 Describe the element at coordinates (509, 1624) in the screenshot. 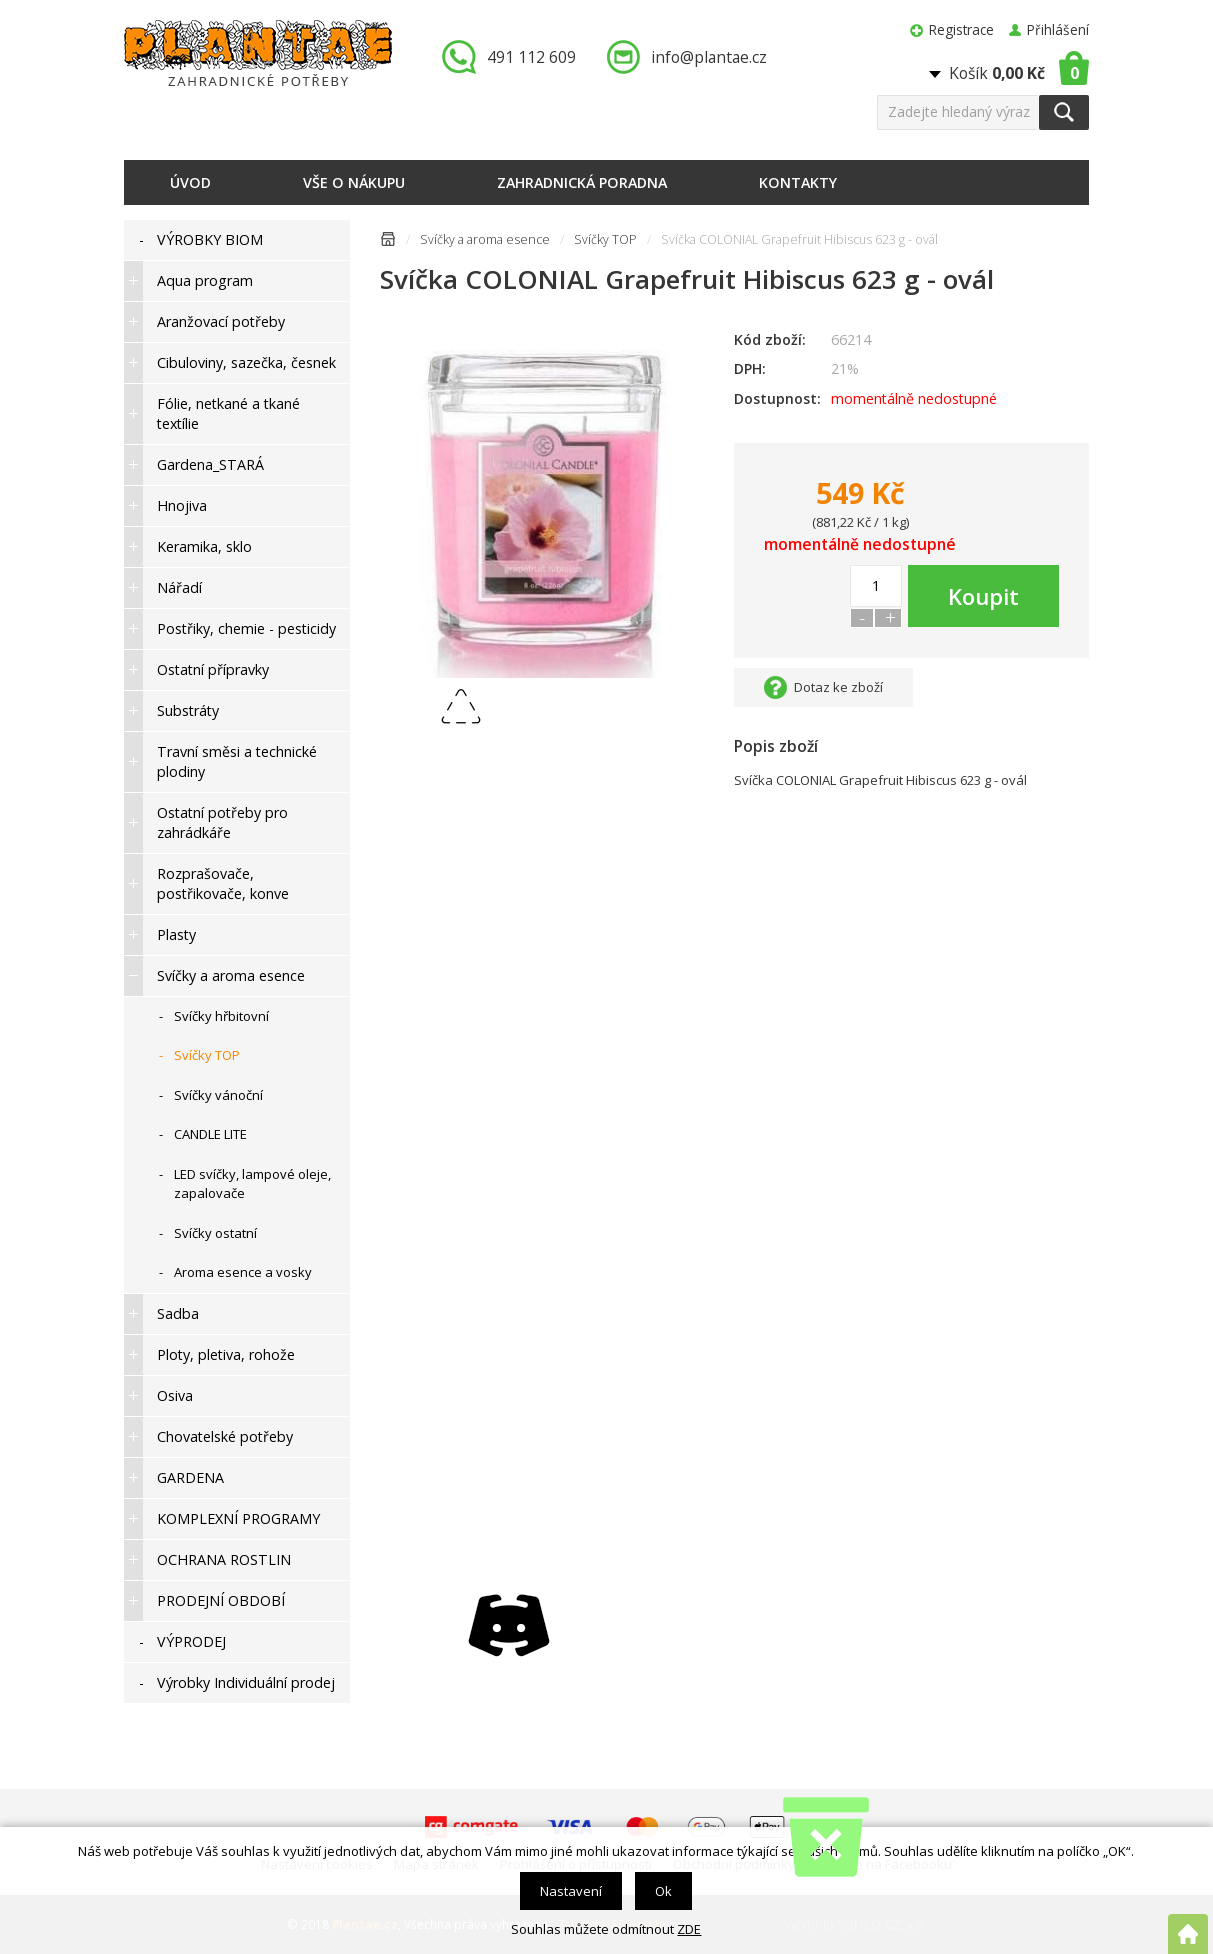

I see `open Discord app` at that location.